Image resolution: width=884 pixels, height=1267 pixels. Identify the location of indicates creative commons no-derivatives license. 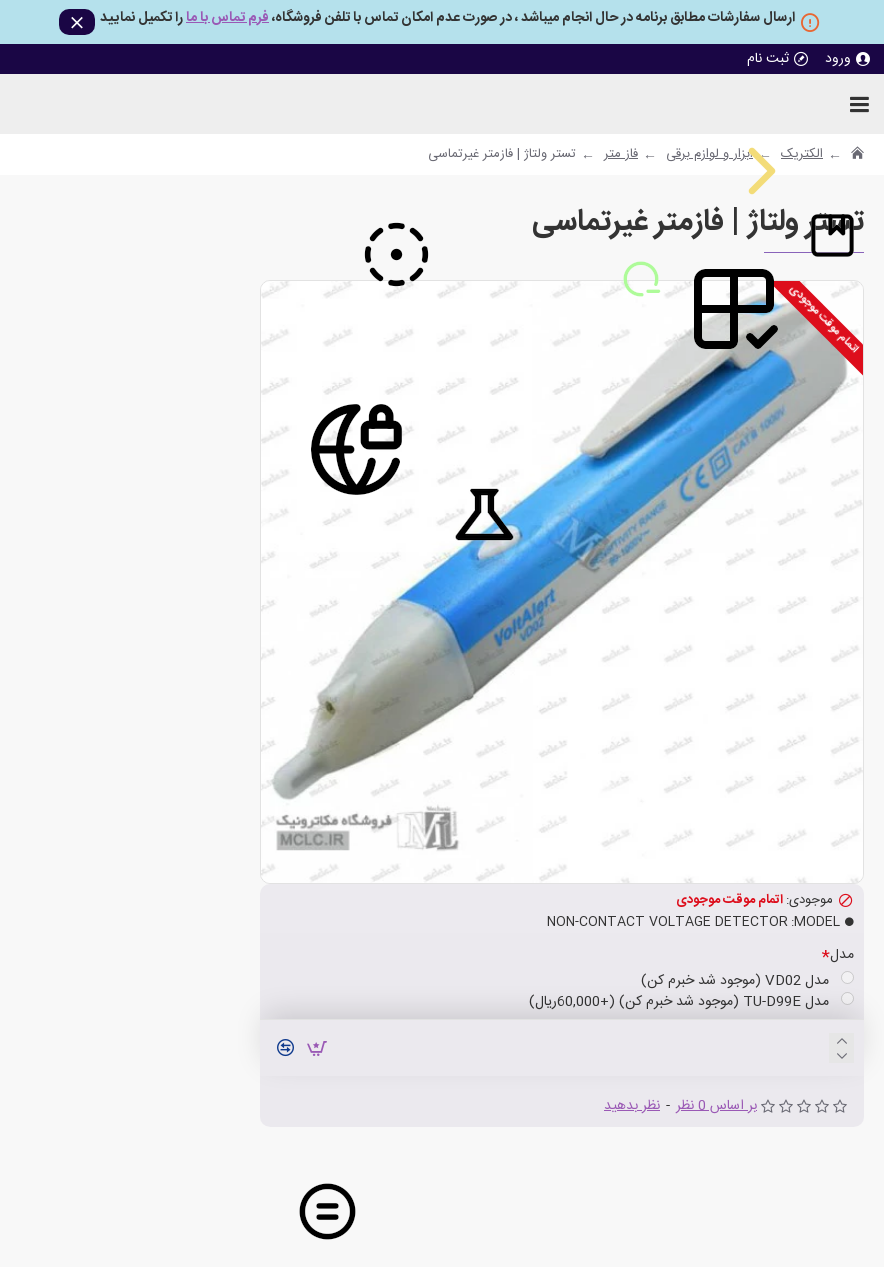
(327, 1211).